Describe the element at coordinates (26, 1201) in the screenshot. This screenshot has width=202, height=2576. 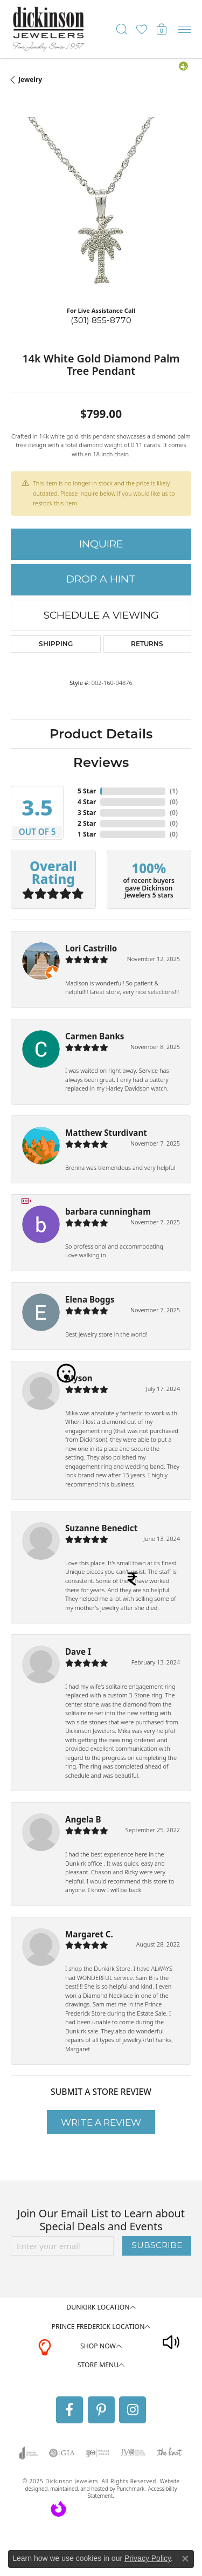
I see `indicates device battery is fully charged` at that location.